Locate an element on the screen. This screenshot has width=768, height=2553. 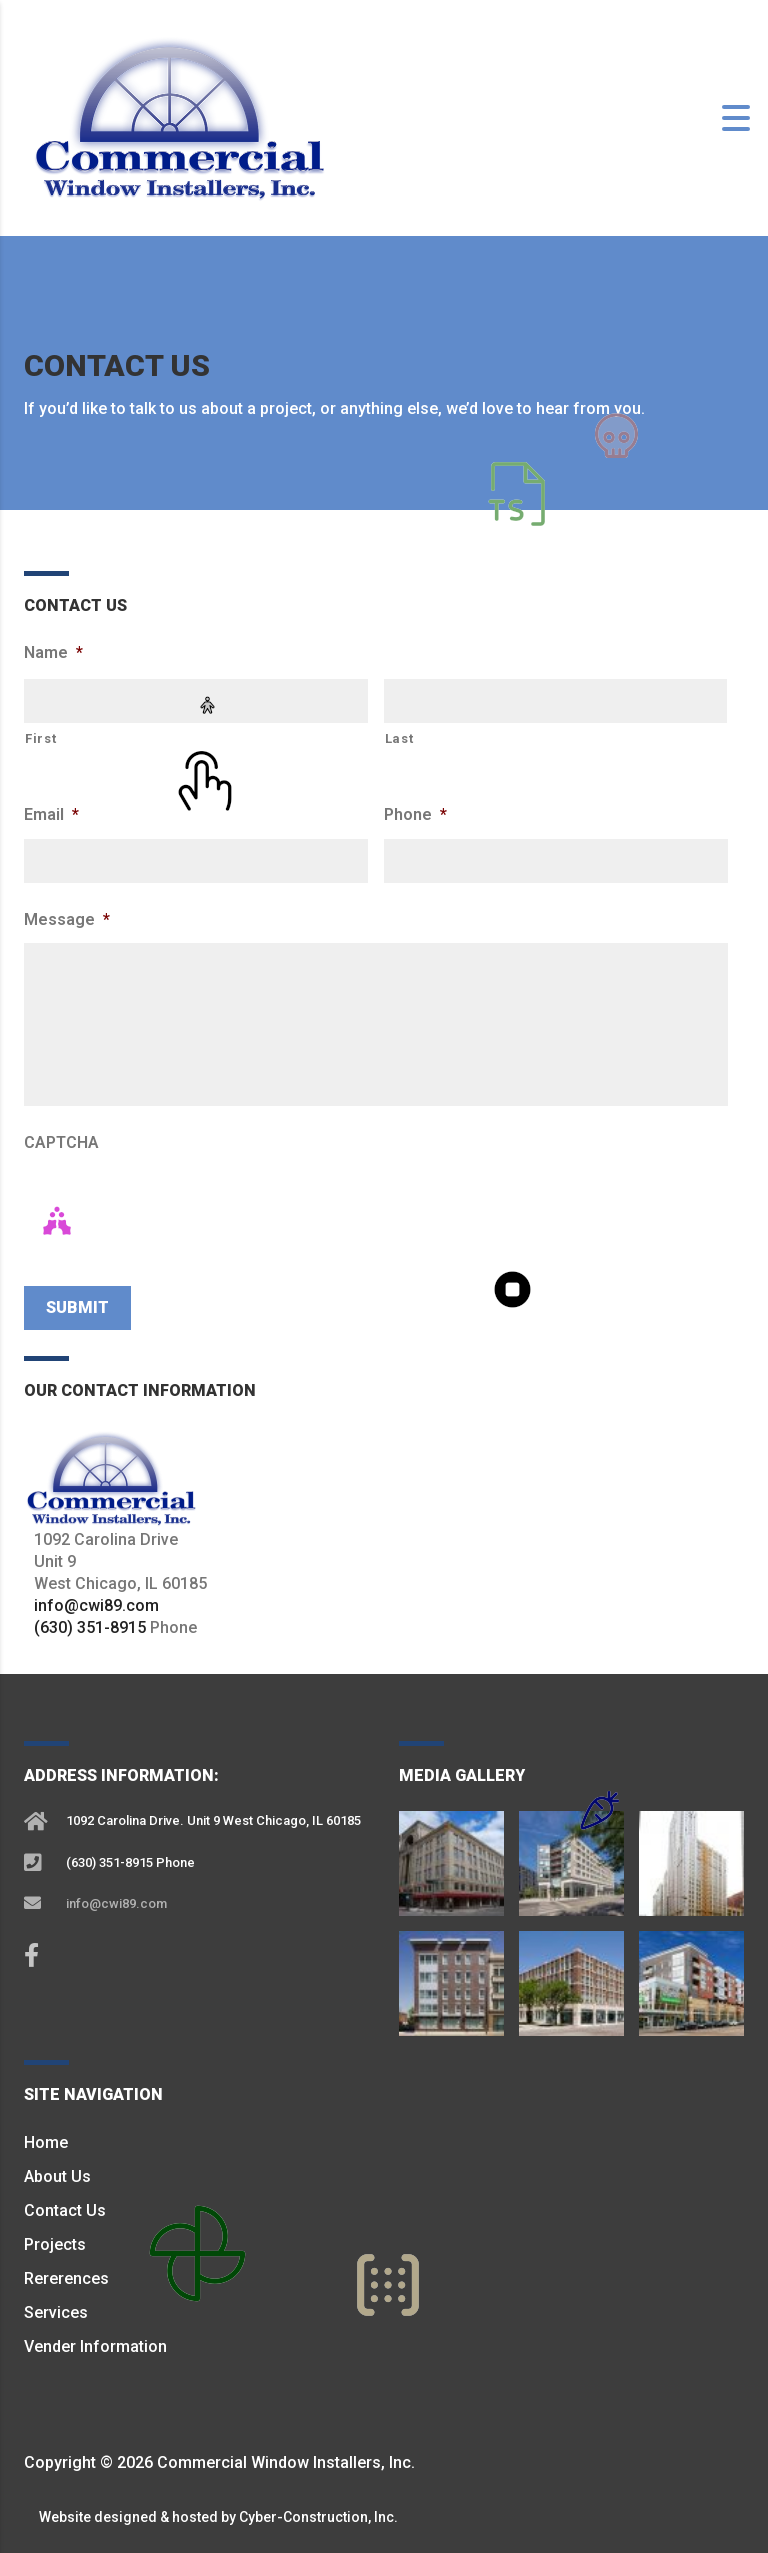
stop media playback is located at coordinates (512, 1289).